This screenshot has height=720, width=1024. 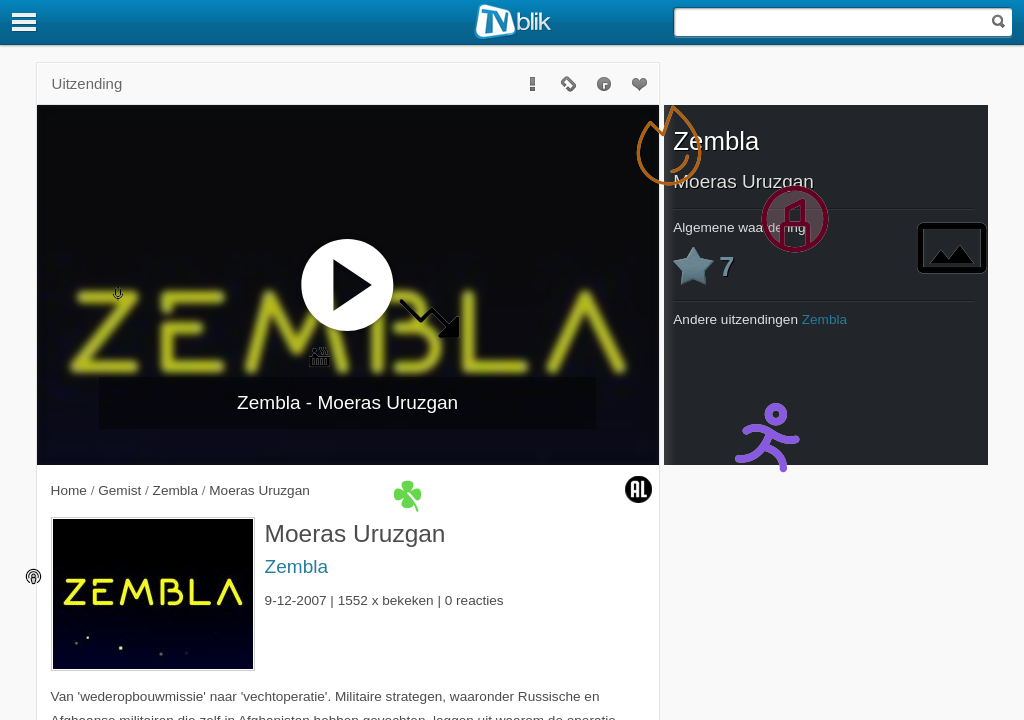 What do you see at coordinates (429, 318) in the screenshot?
I see `indicates a decreasing trend or declining value` at bounding box center [429, 318].